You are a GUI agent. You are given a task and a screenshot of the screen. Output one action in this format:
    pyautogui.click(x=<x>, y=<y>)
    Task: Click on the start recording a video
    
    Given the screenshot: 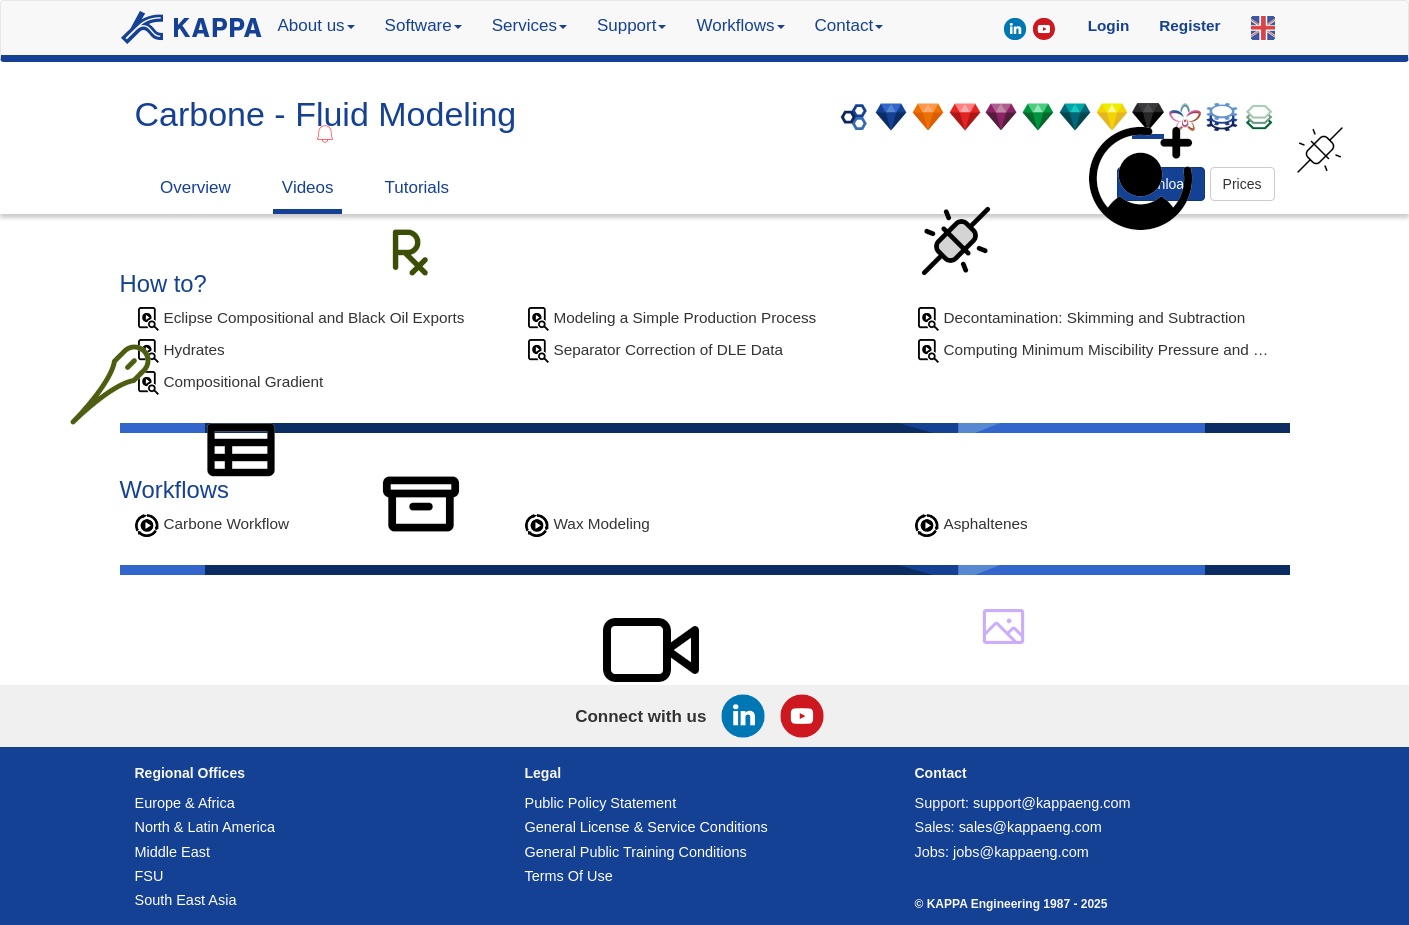 What is the action you would take?
    pyautogui.click(x=651, y=650)
    